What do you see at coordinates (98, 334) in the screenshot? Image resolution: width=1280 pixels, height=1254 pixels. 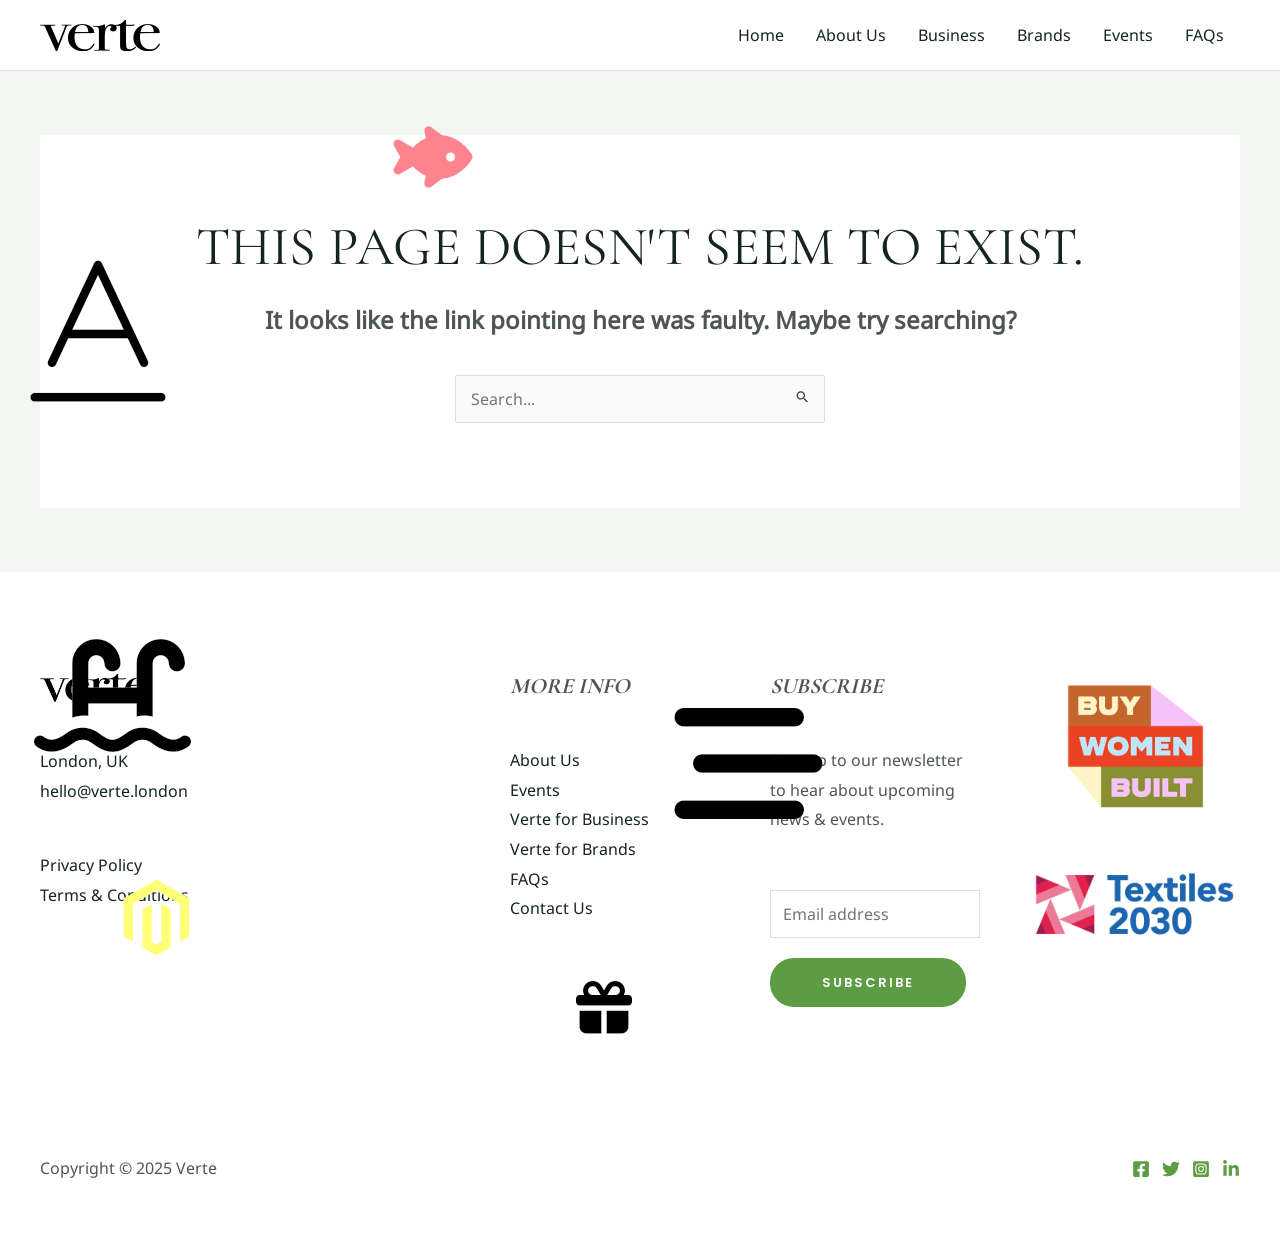 I see `apply underline formatting to selected text` at bounding box center [98, 334].